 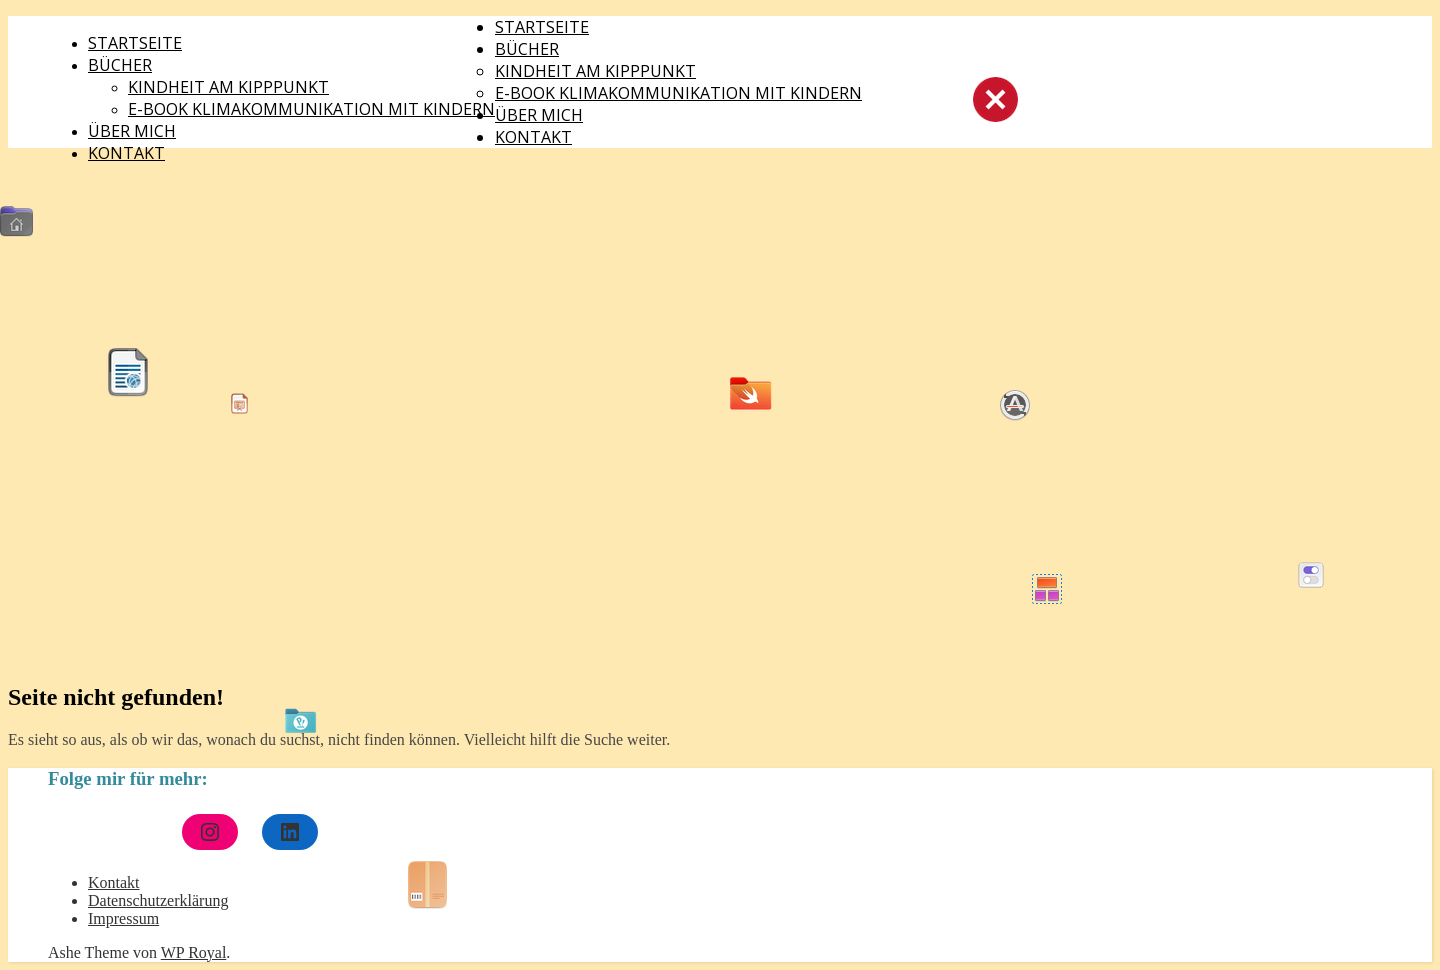 What do you see at coordinates (239, 403) in the screenshot?
I see `open a presentation template file` at bounding box center [239, 403].